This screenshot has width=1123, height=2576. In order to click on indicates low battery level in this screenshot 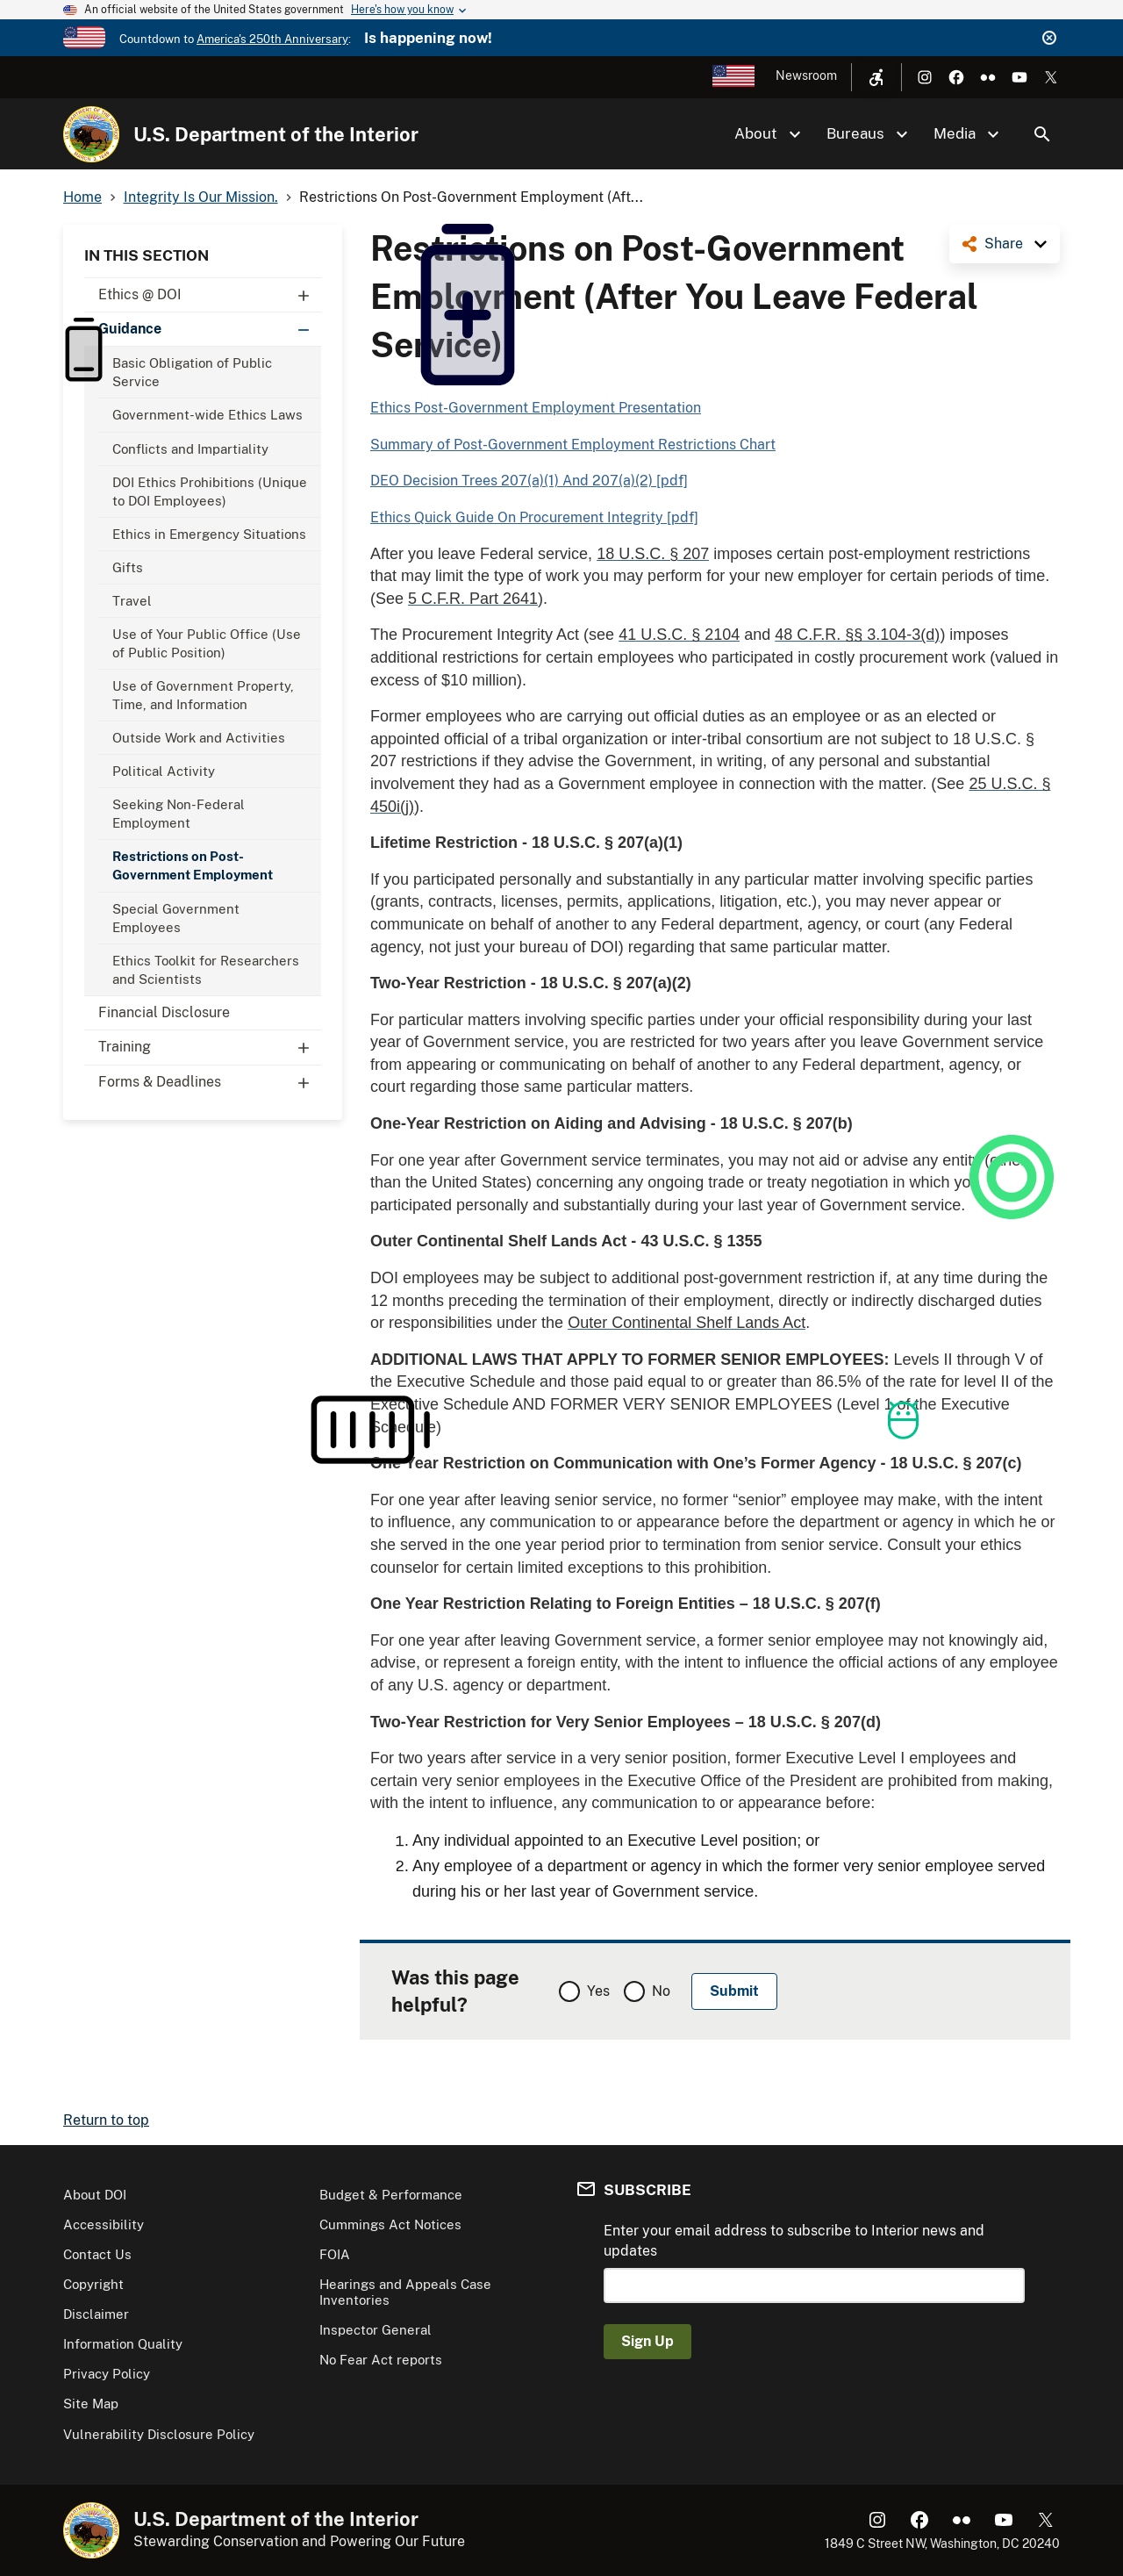, I will do `click(83, 350)`.